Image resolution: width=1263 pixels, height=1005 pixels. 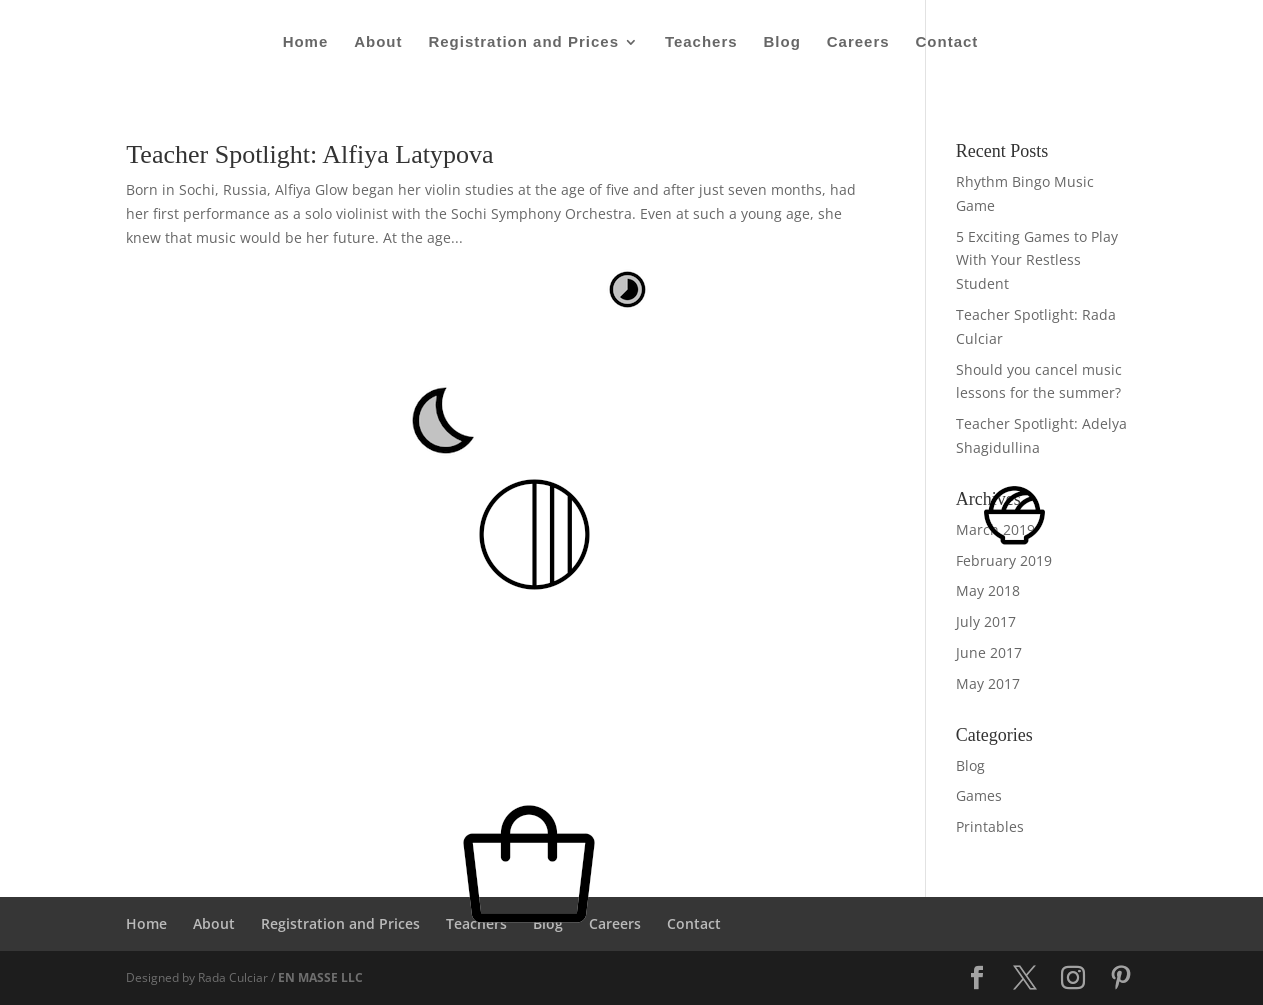 What do you see at coordinates (1014, 516) in the screenshot?
I see `view food or meal options` at bounding box center [1014, 516].